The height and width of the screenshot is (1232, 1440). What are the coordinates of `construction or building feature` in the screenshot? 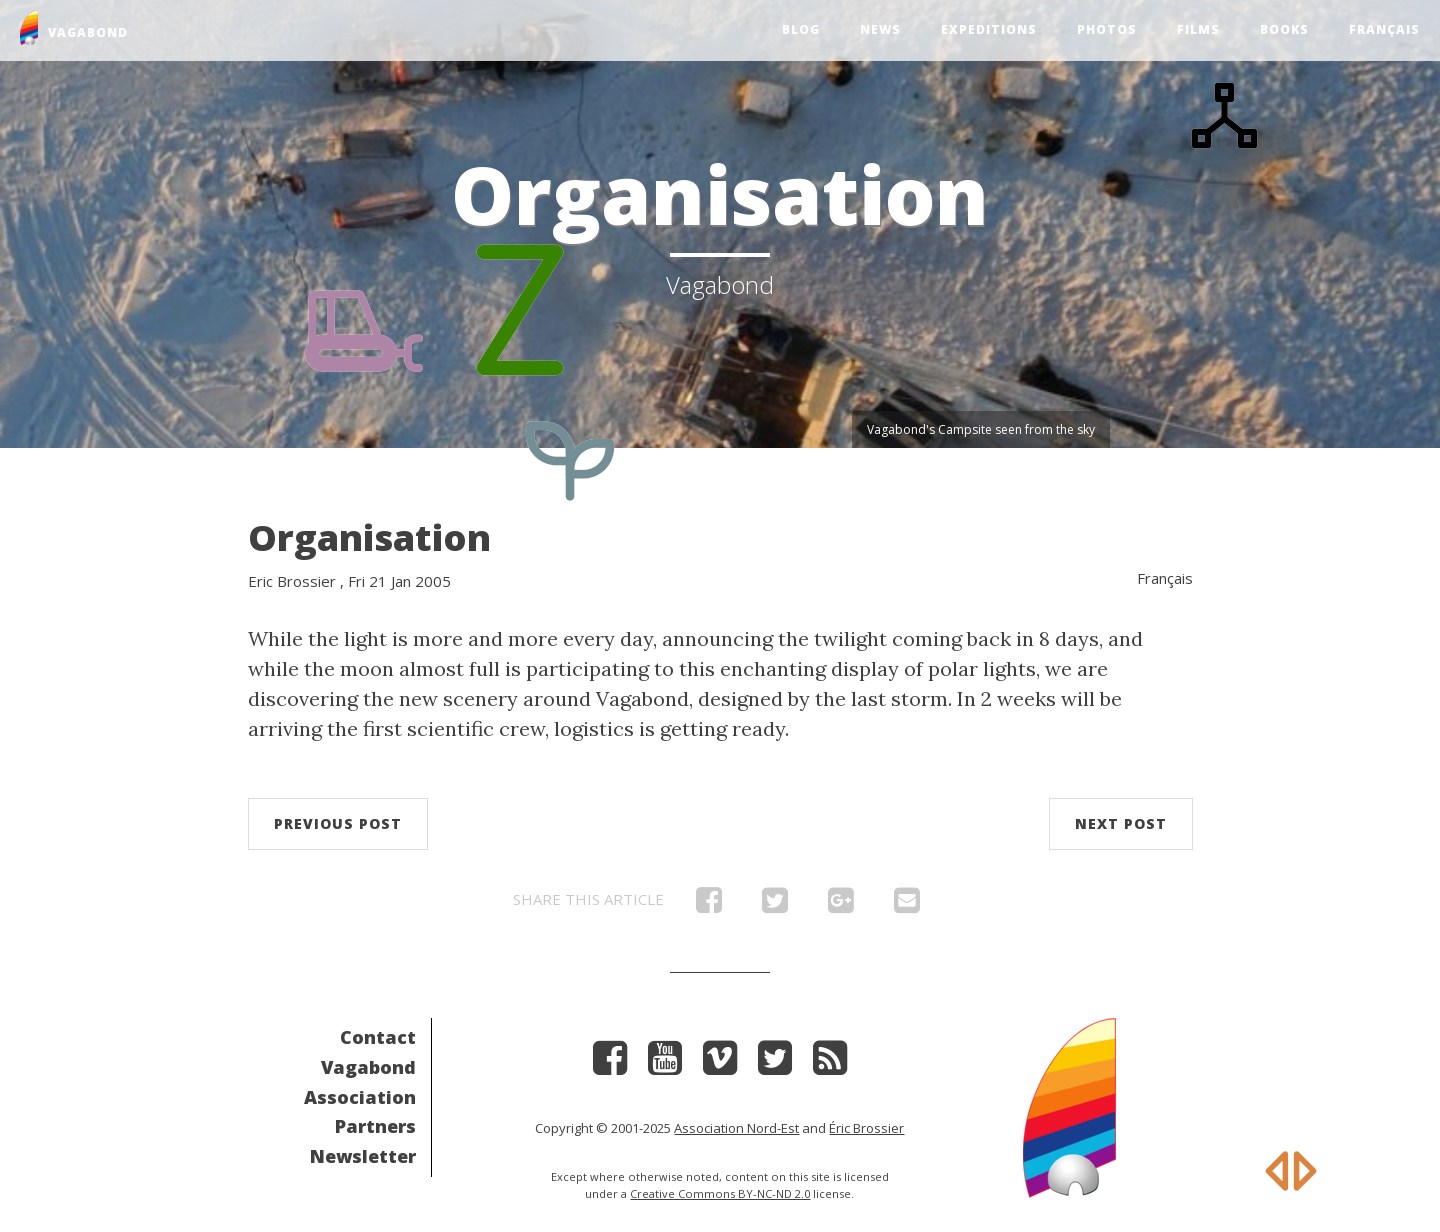 It's located at (364, 331).